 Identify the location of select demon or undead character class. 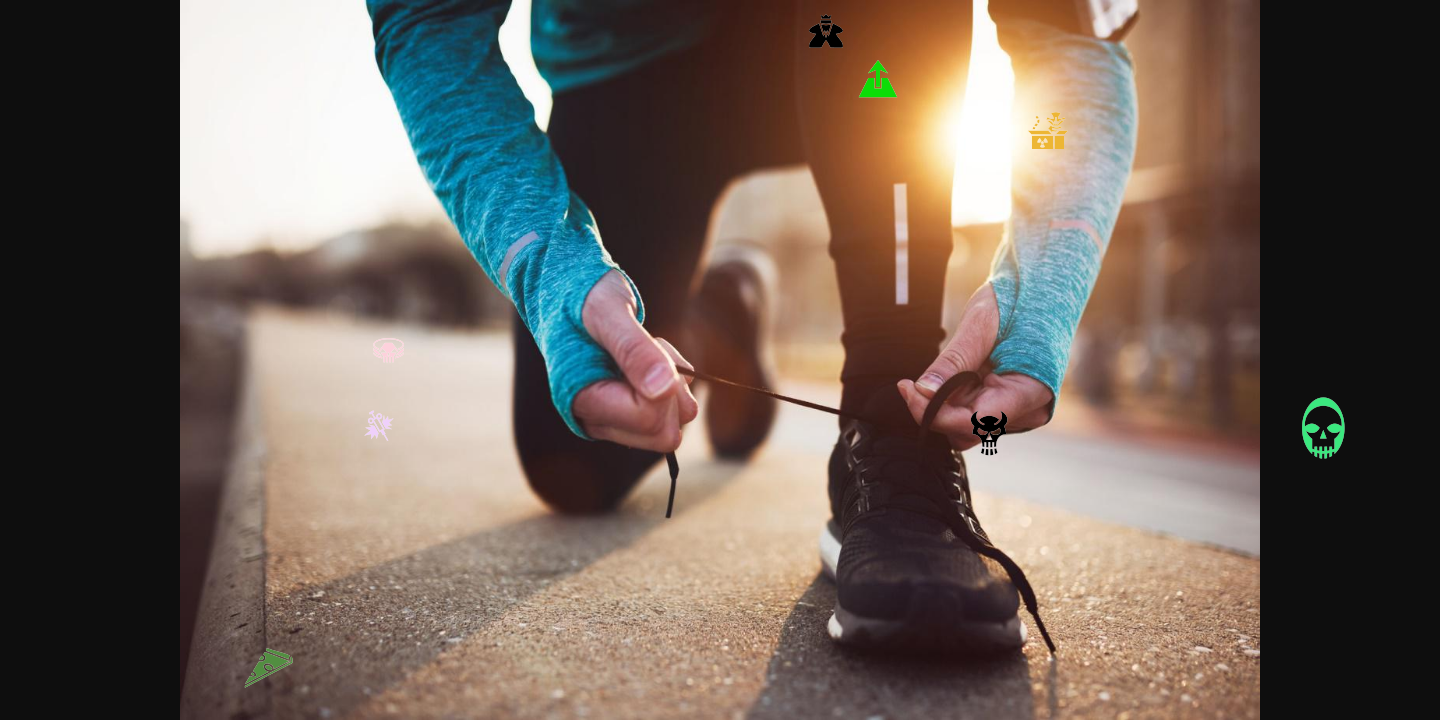
(989, 433).